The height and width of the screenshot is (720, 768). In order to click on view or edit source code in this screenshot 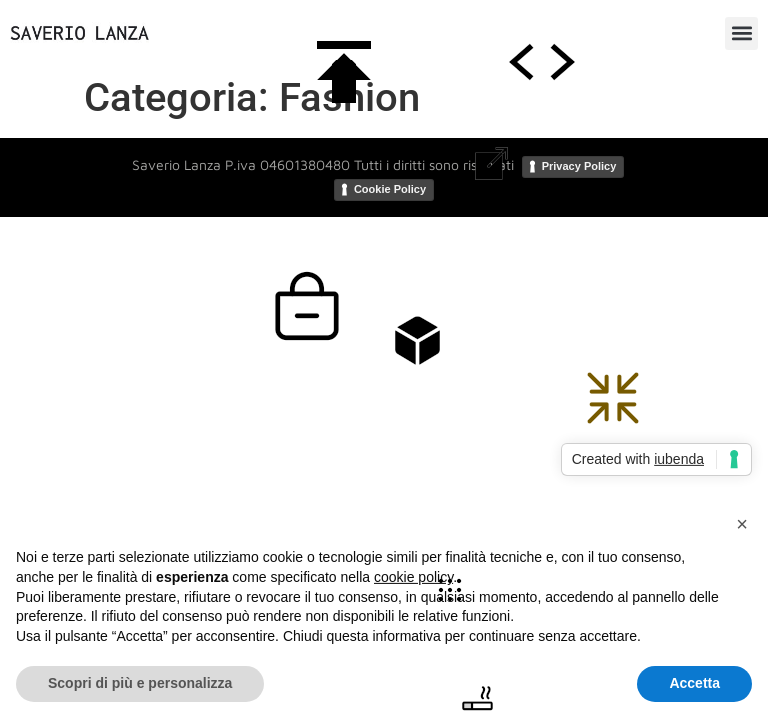, I will do `click(542, 62)`.